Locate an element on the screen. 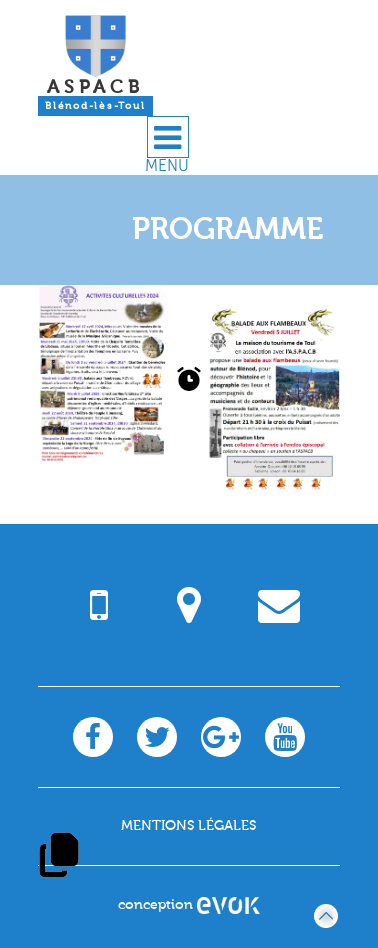  copy to clipboard is located at coordinates (59, 855).